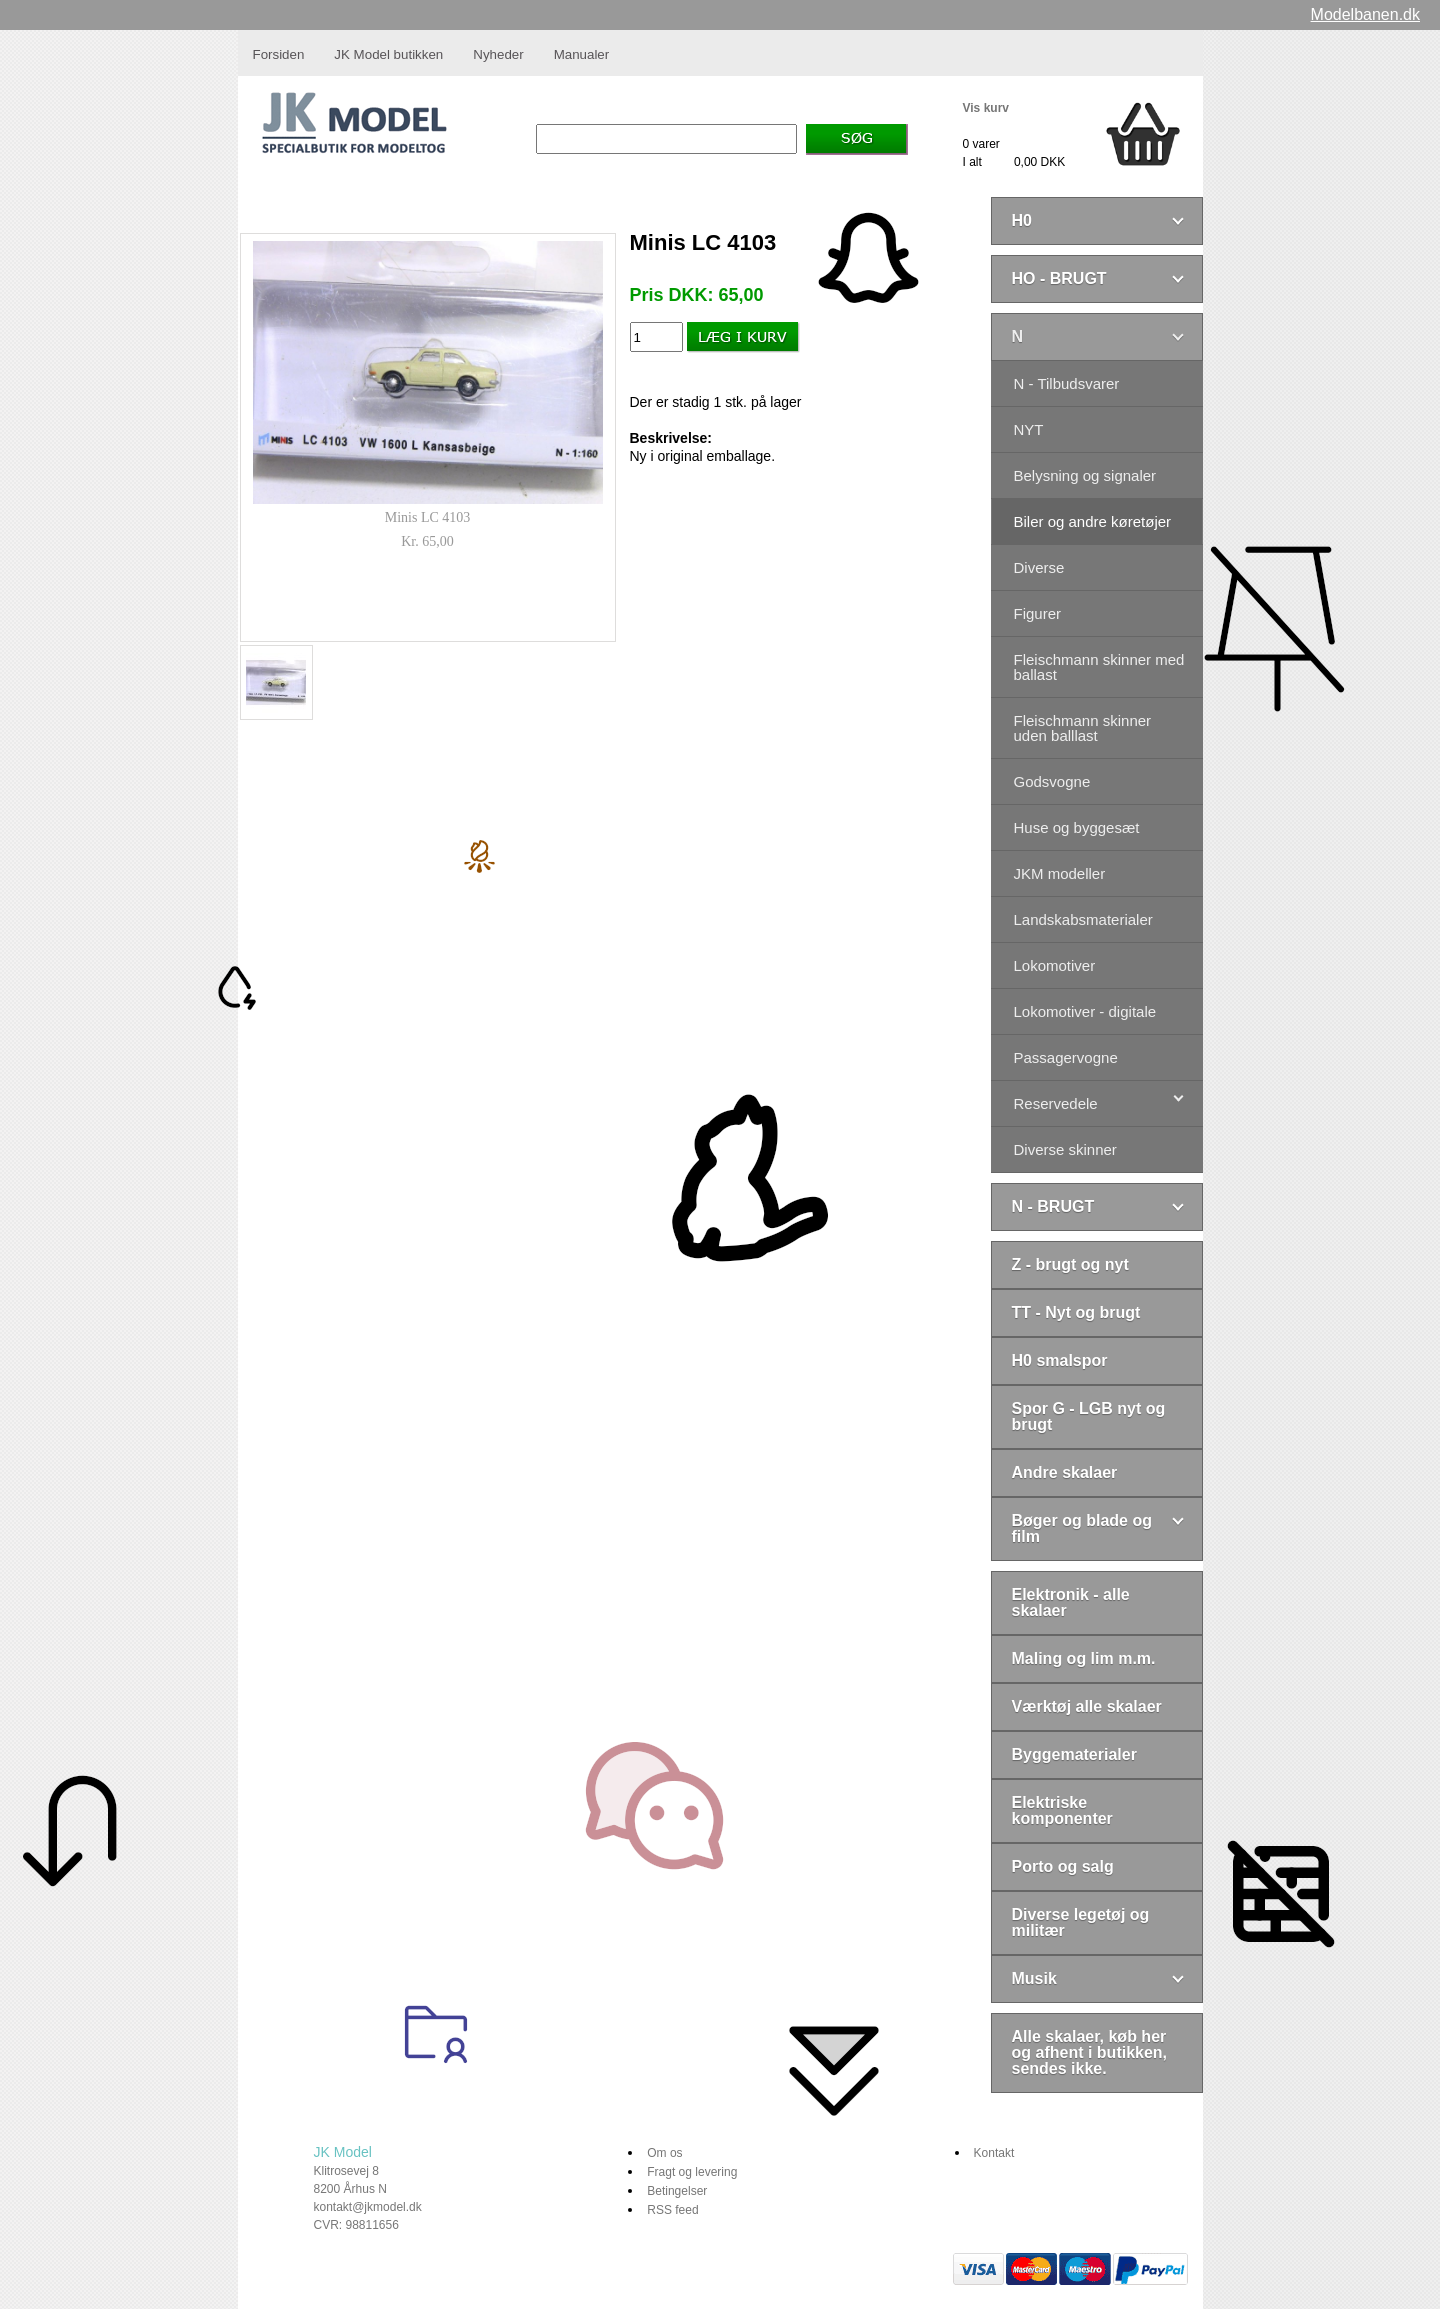 The height and width of the screenshot is (2309, 1440). I want to click on open Snapchat app, so click(868, 259).